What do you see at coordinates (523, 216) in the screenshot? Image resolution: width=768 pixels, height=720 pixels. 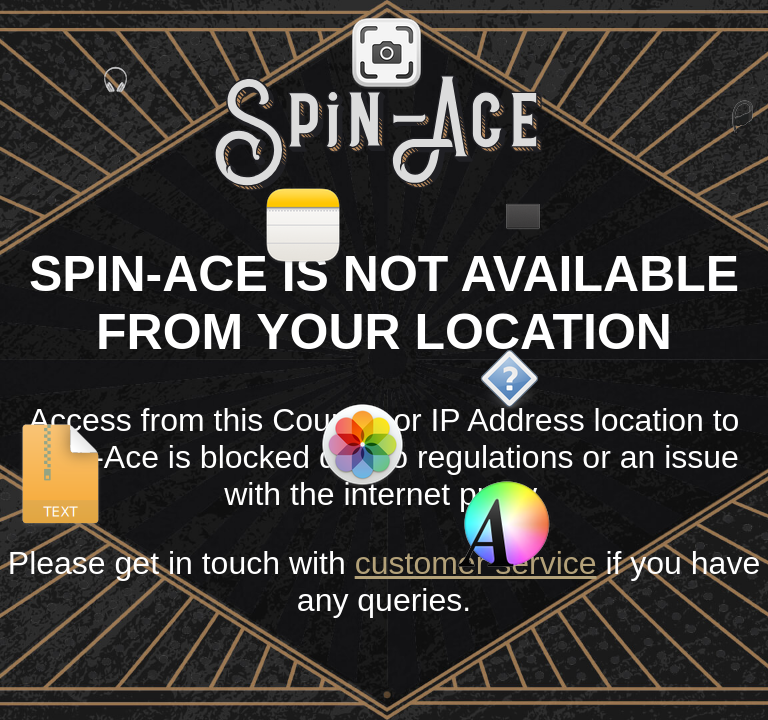 I see `indicates magic trackpad is connected via bluetooth` at bounding box center [523, 216].